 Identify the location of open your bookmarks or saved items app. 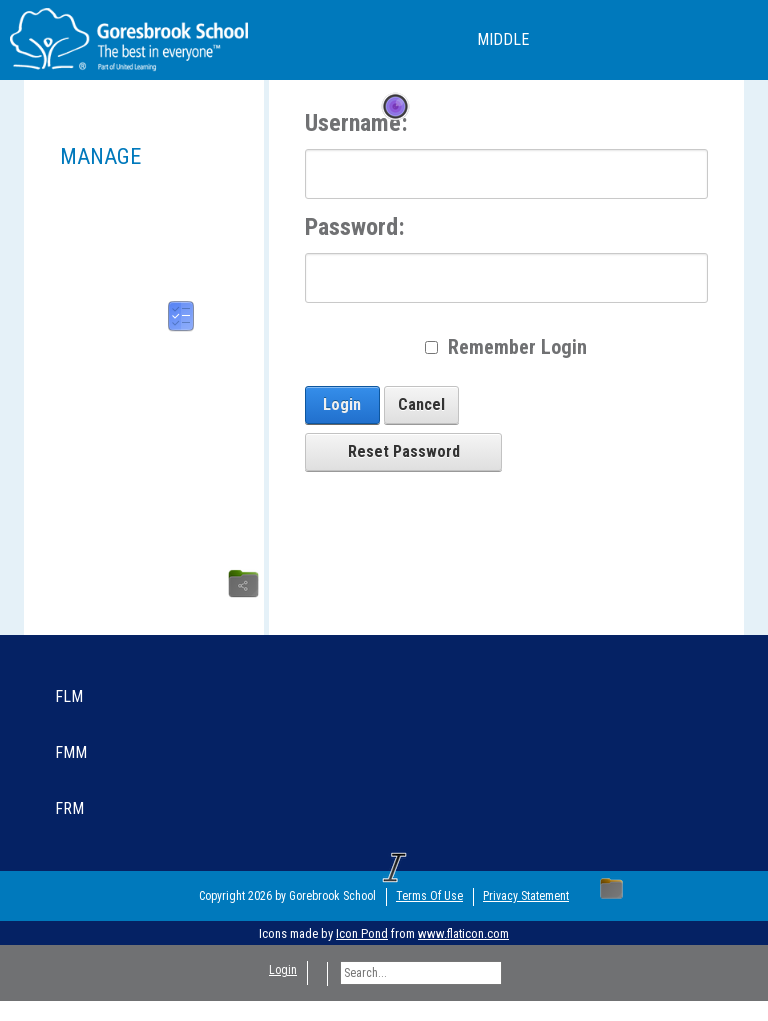
(181, 316).